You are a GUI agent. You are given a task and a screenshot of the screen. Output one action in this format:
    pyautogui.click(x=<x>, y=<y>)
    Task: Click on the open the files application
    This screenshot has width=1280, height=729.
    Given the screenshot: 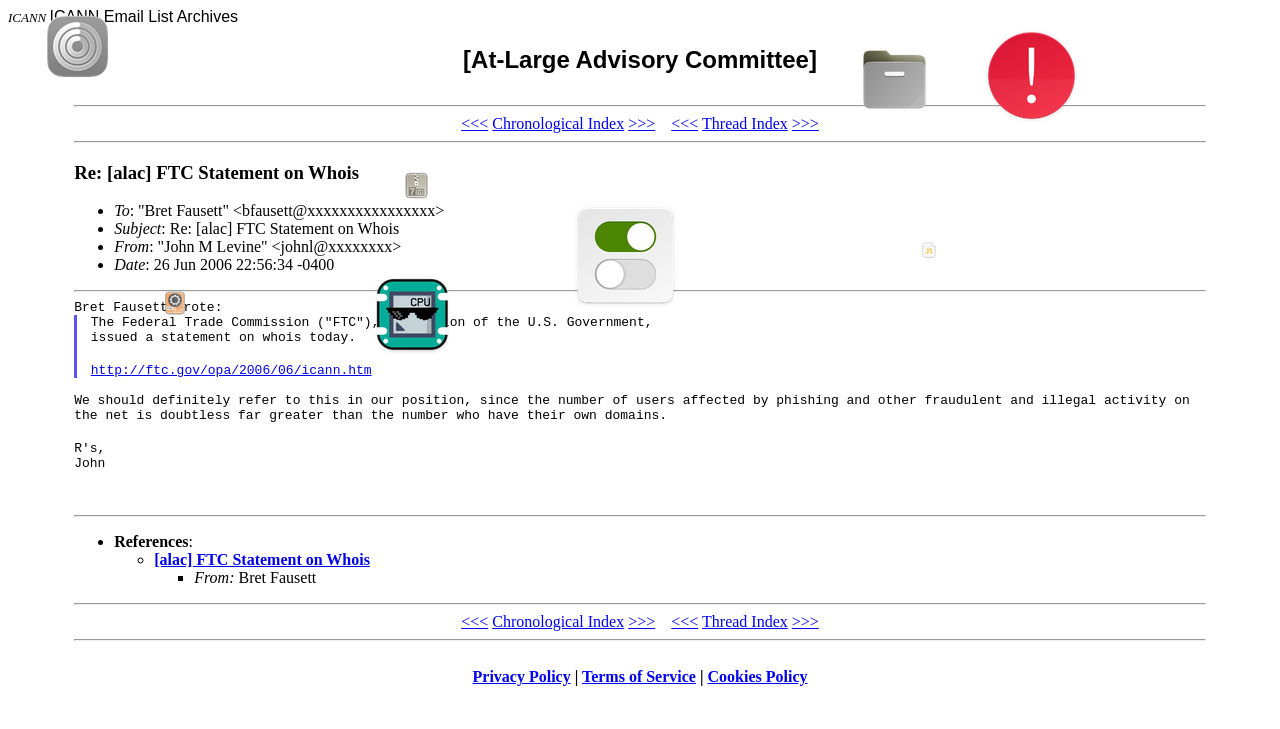 What is the action you would take?
    pyautogui.click(x=894, y=79)
    